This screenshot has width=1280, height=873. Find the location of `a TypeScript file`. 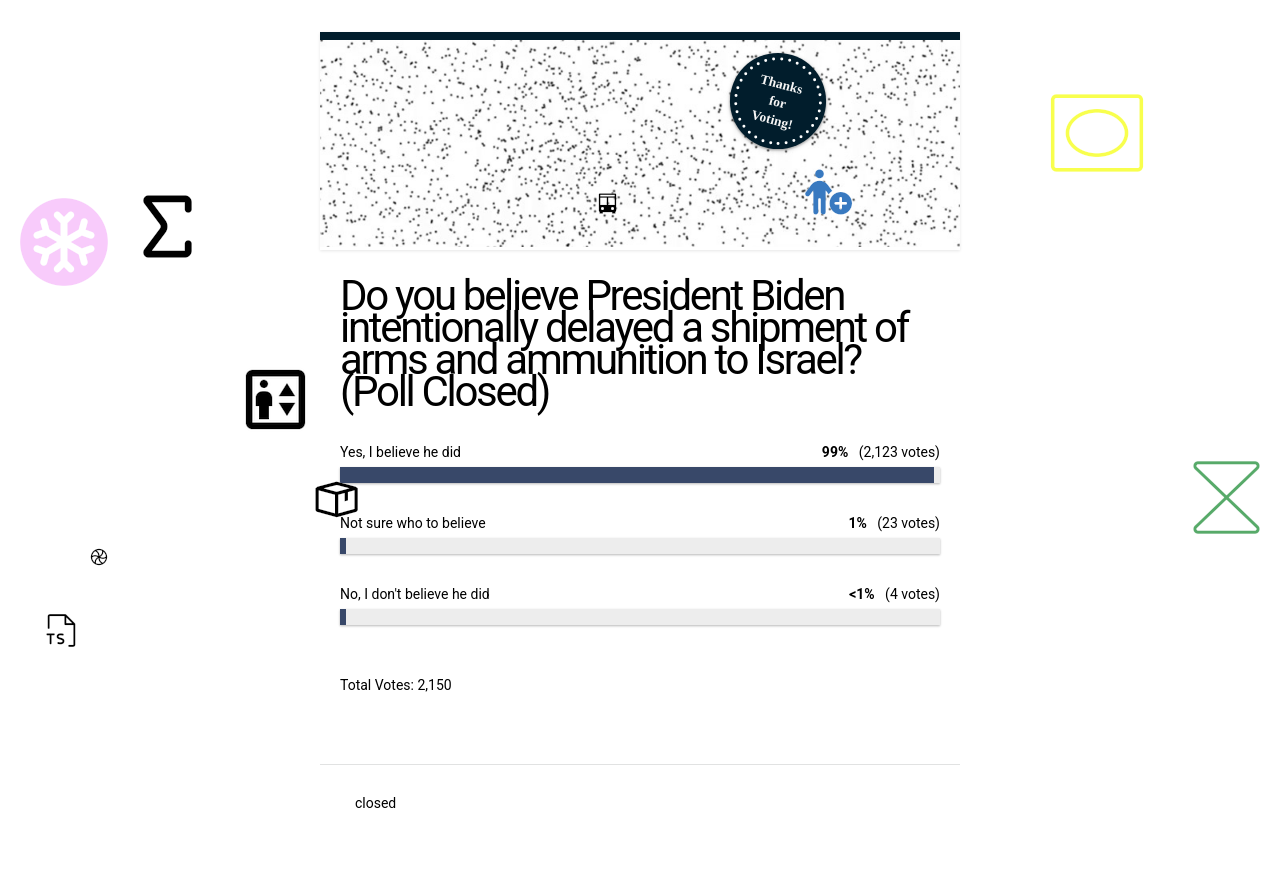

a TypeScript file is located at coordinates (61, 630).